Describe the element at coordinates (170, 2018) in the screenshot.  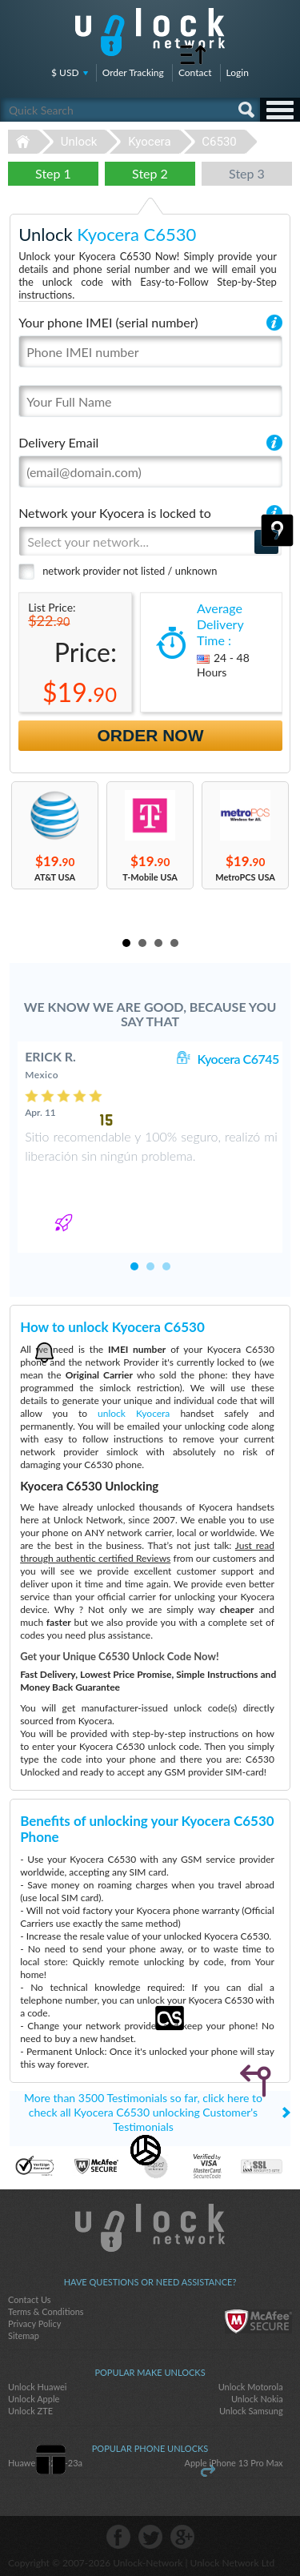
I see `open Last.fm app or website` at that location.